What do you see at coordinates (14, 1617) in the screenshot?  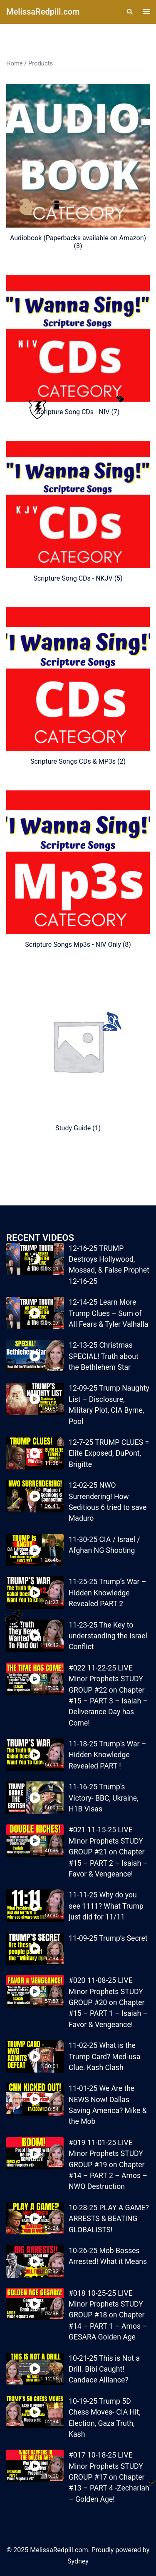 I see `indicates rabbit or bunny-related content` at bounding box center [14, 1617].